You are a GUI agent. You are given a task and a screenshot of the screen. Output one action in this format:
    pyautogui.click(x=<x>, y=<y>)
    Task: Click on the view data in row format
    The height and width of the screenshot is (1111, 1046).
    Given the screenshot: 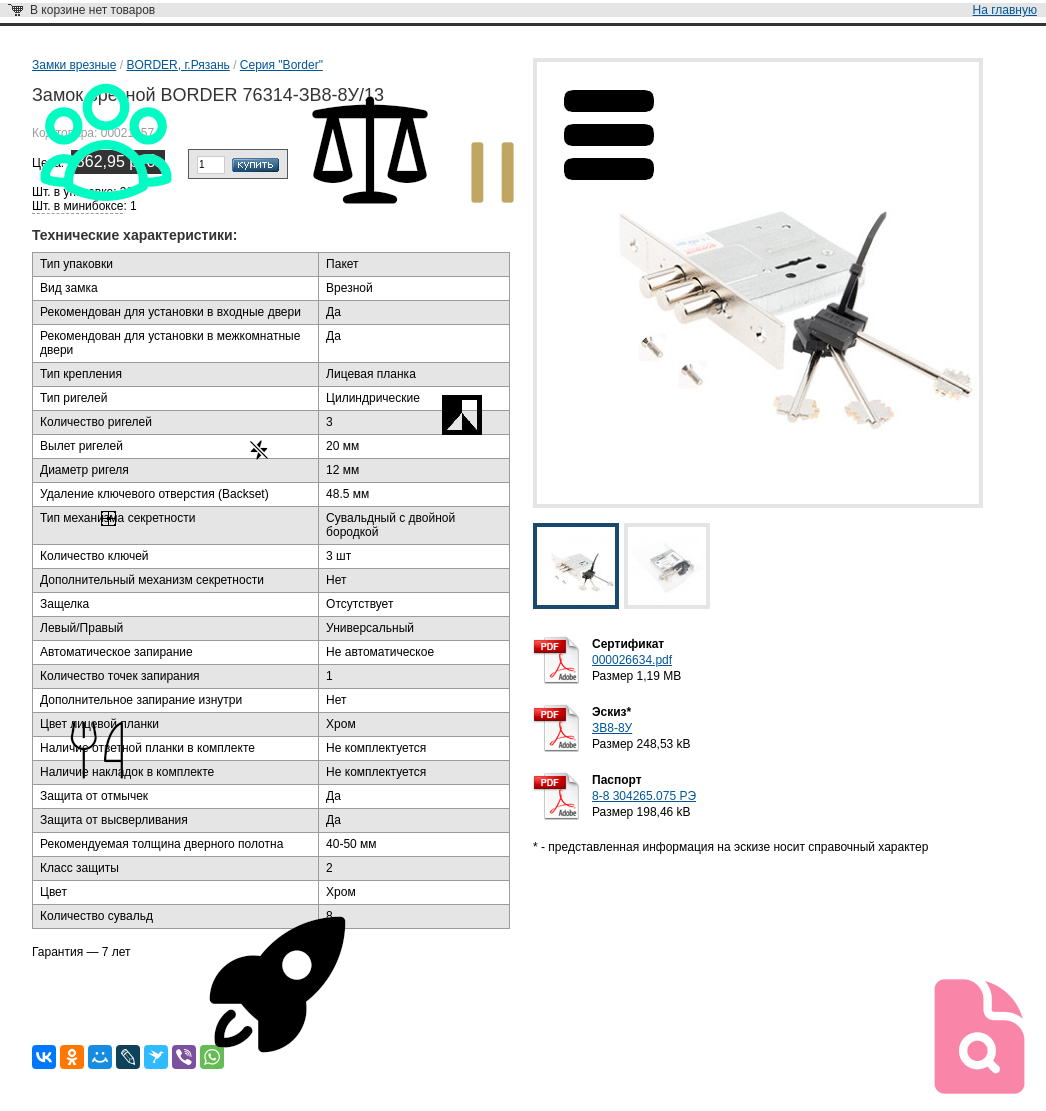 What is the action you would take?
    pyautogui.click(x=609, y=135)
    